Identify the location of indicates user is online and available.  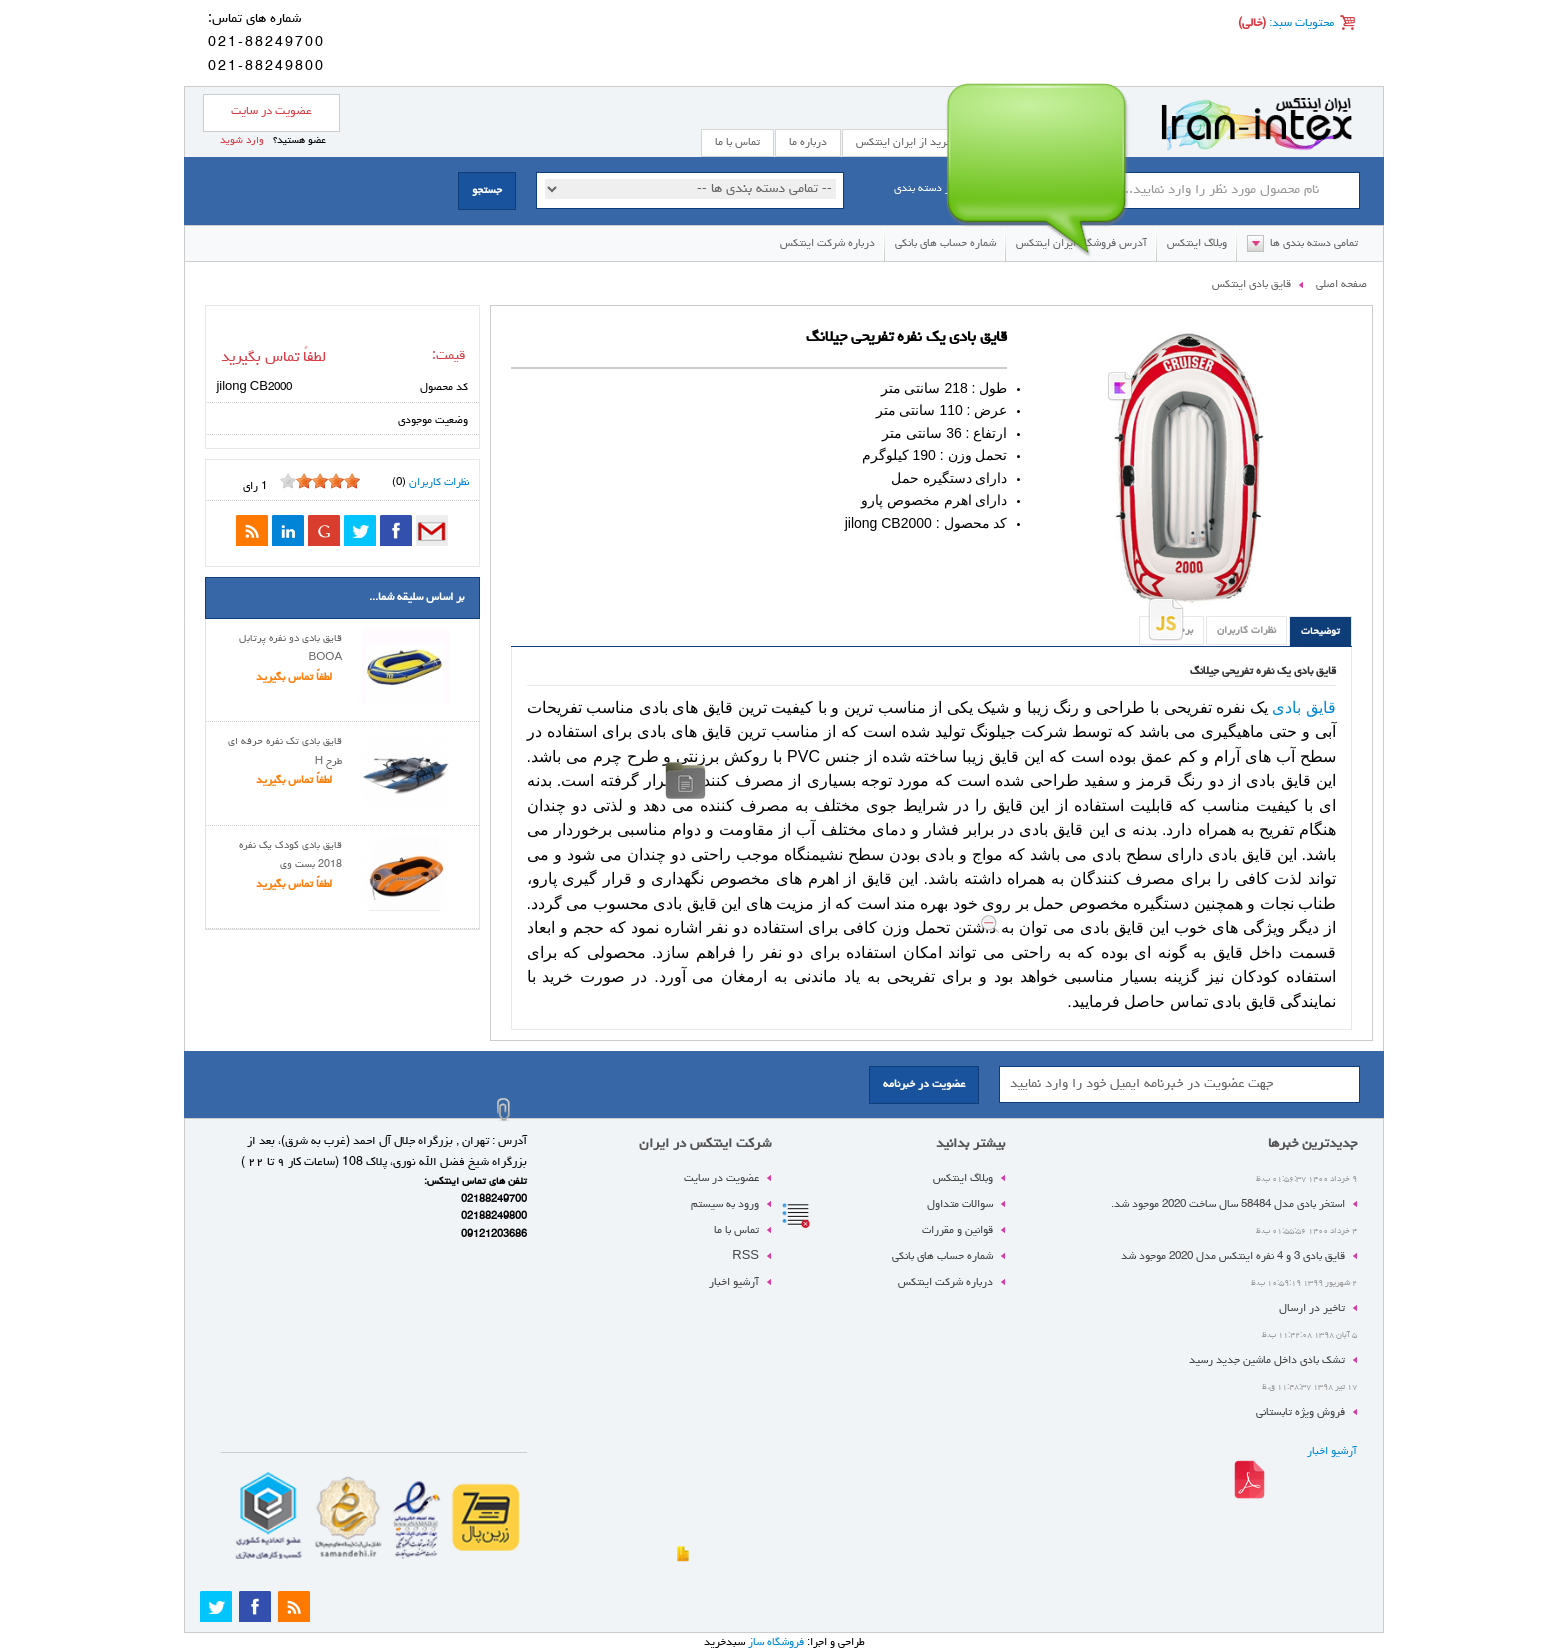
(1038, 167).